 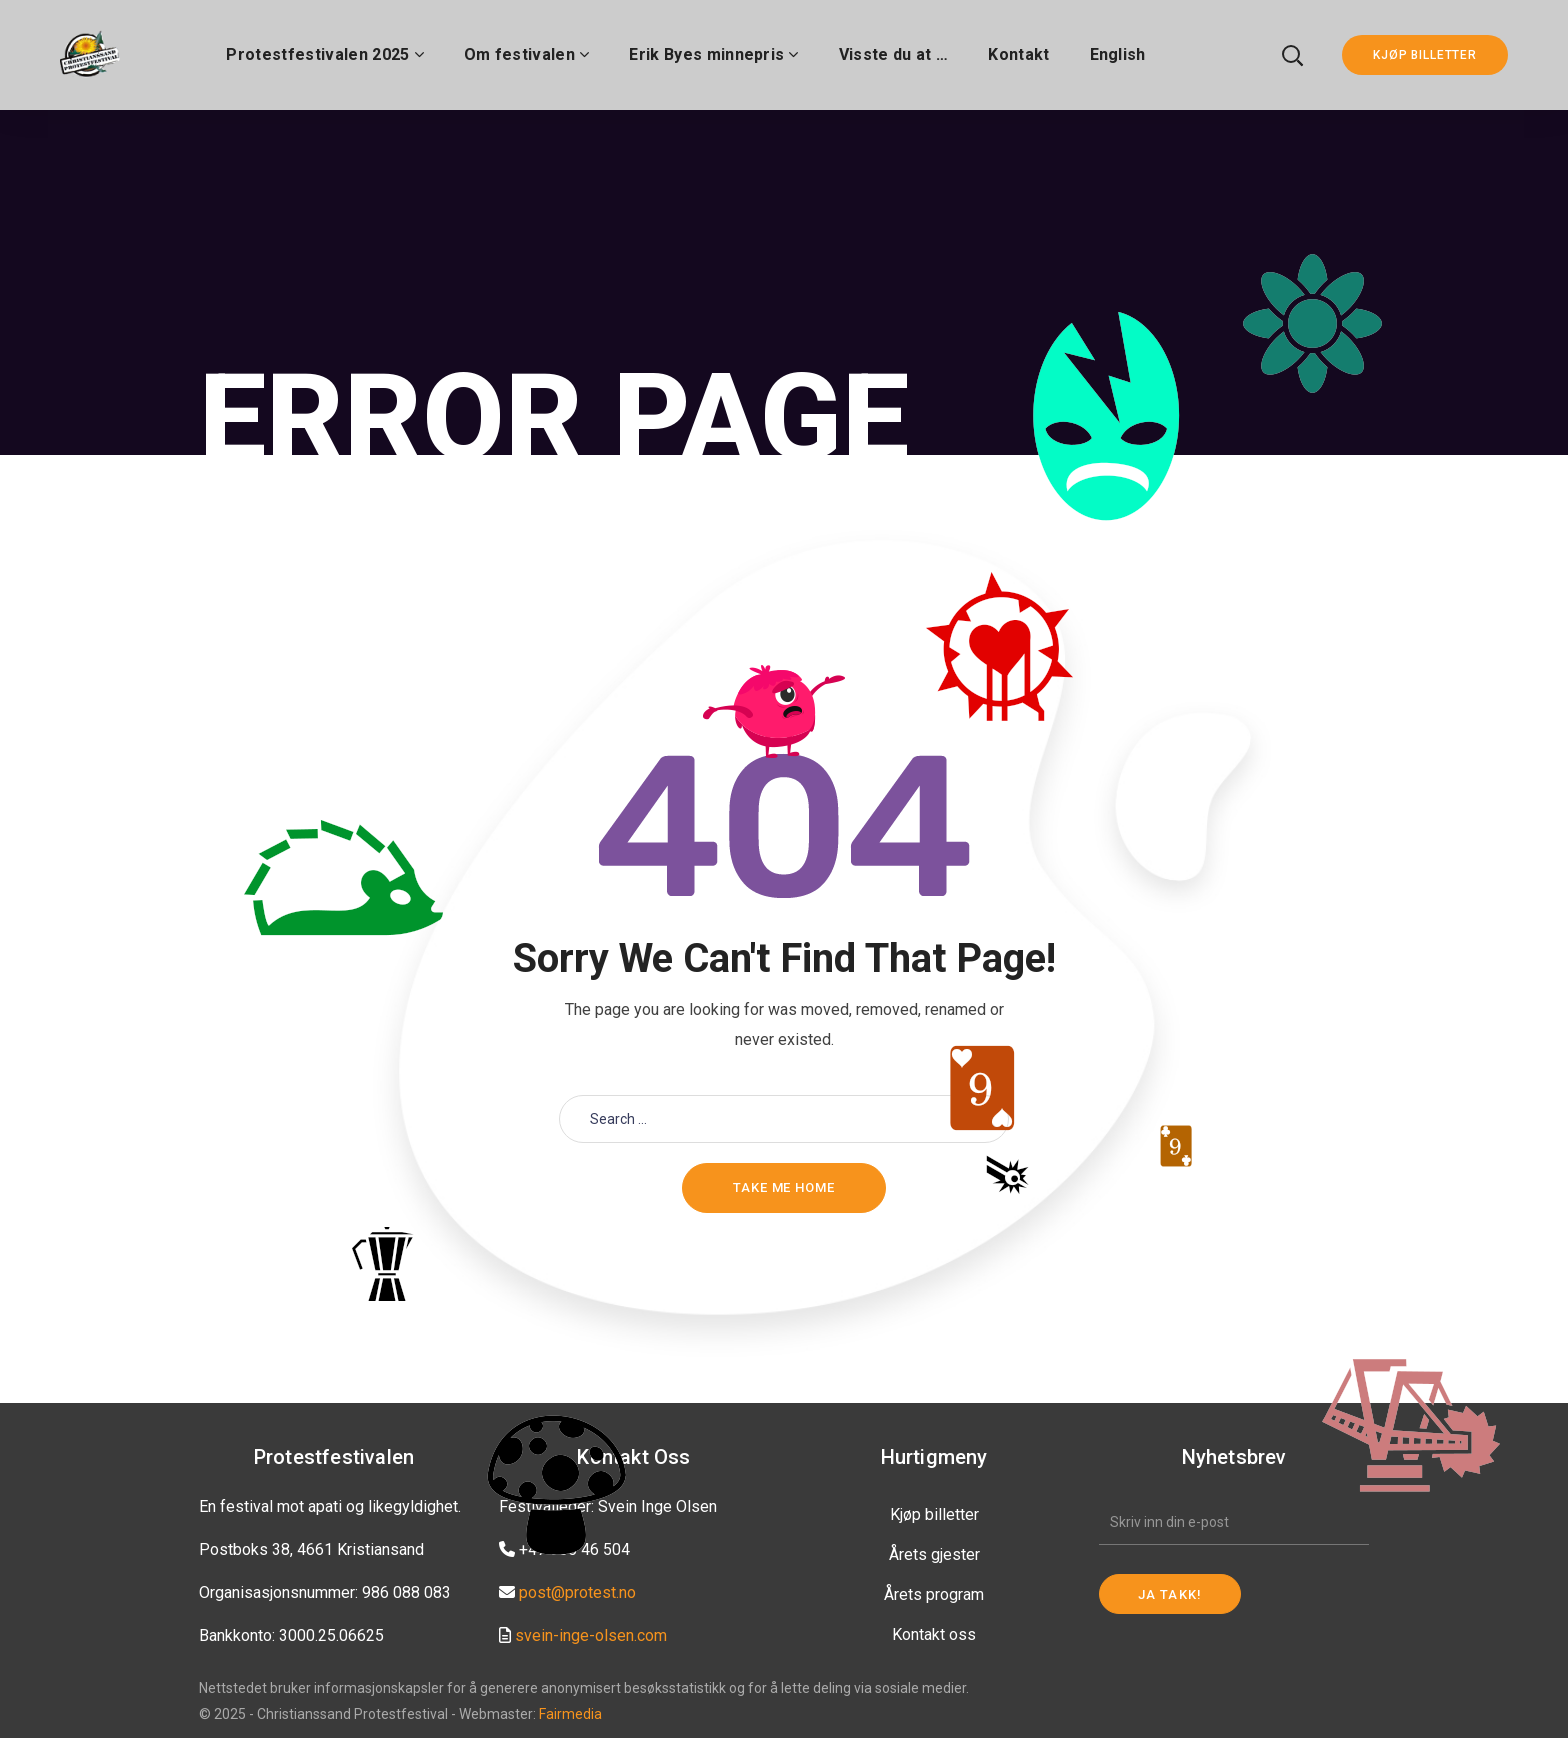 I want to click on nine of hearts playing card, so click(x=982, y=1088).